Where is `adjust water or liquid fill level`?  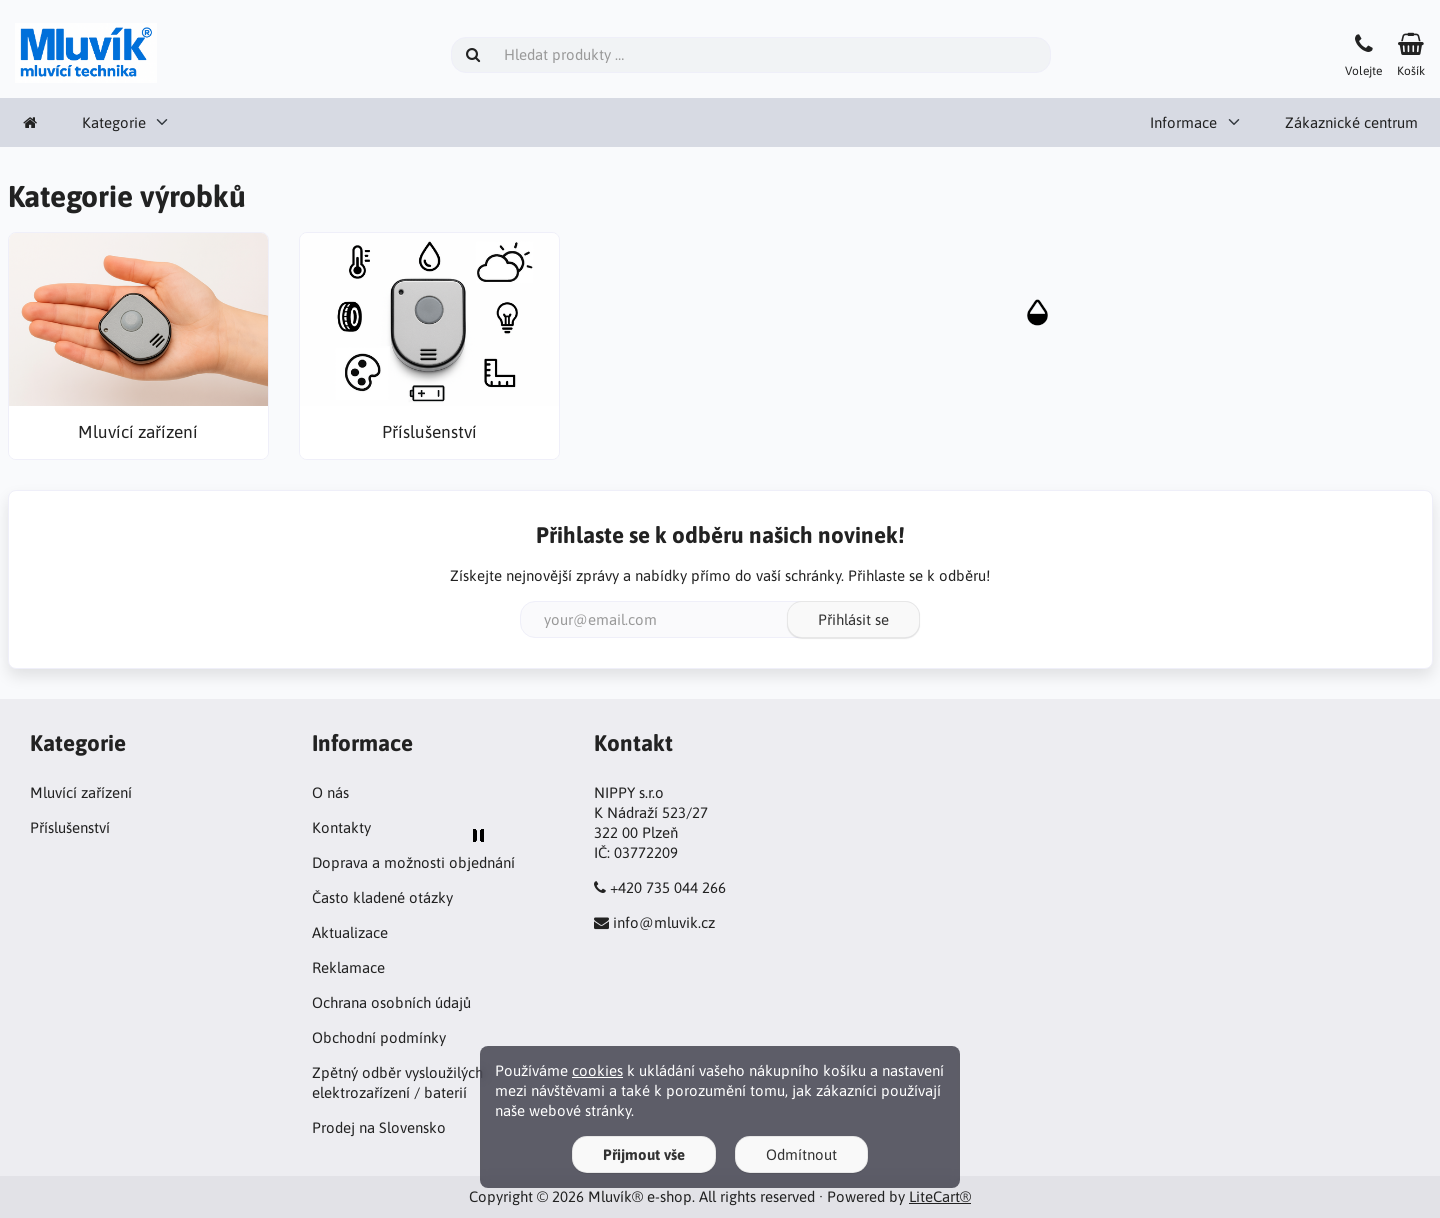
adjust water or liquid fill level is located at coordinates (1037, 312).